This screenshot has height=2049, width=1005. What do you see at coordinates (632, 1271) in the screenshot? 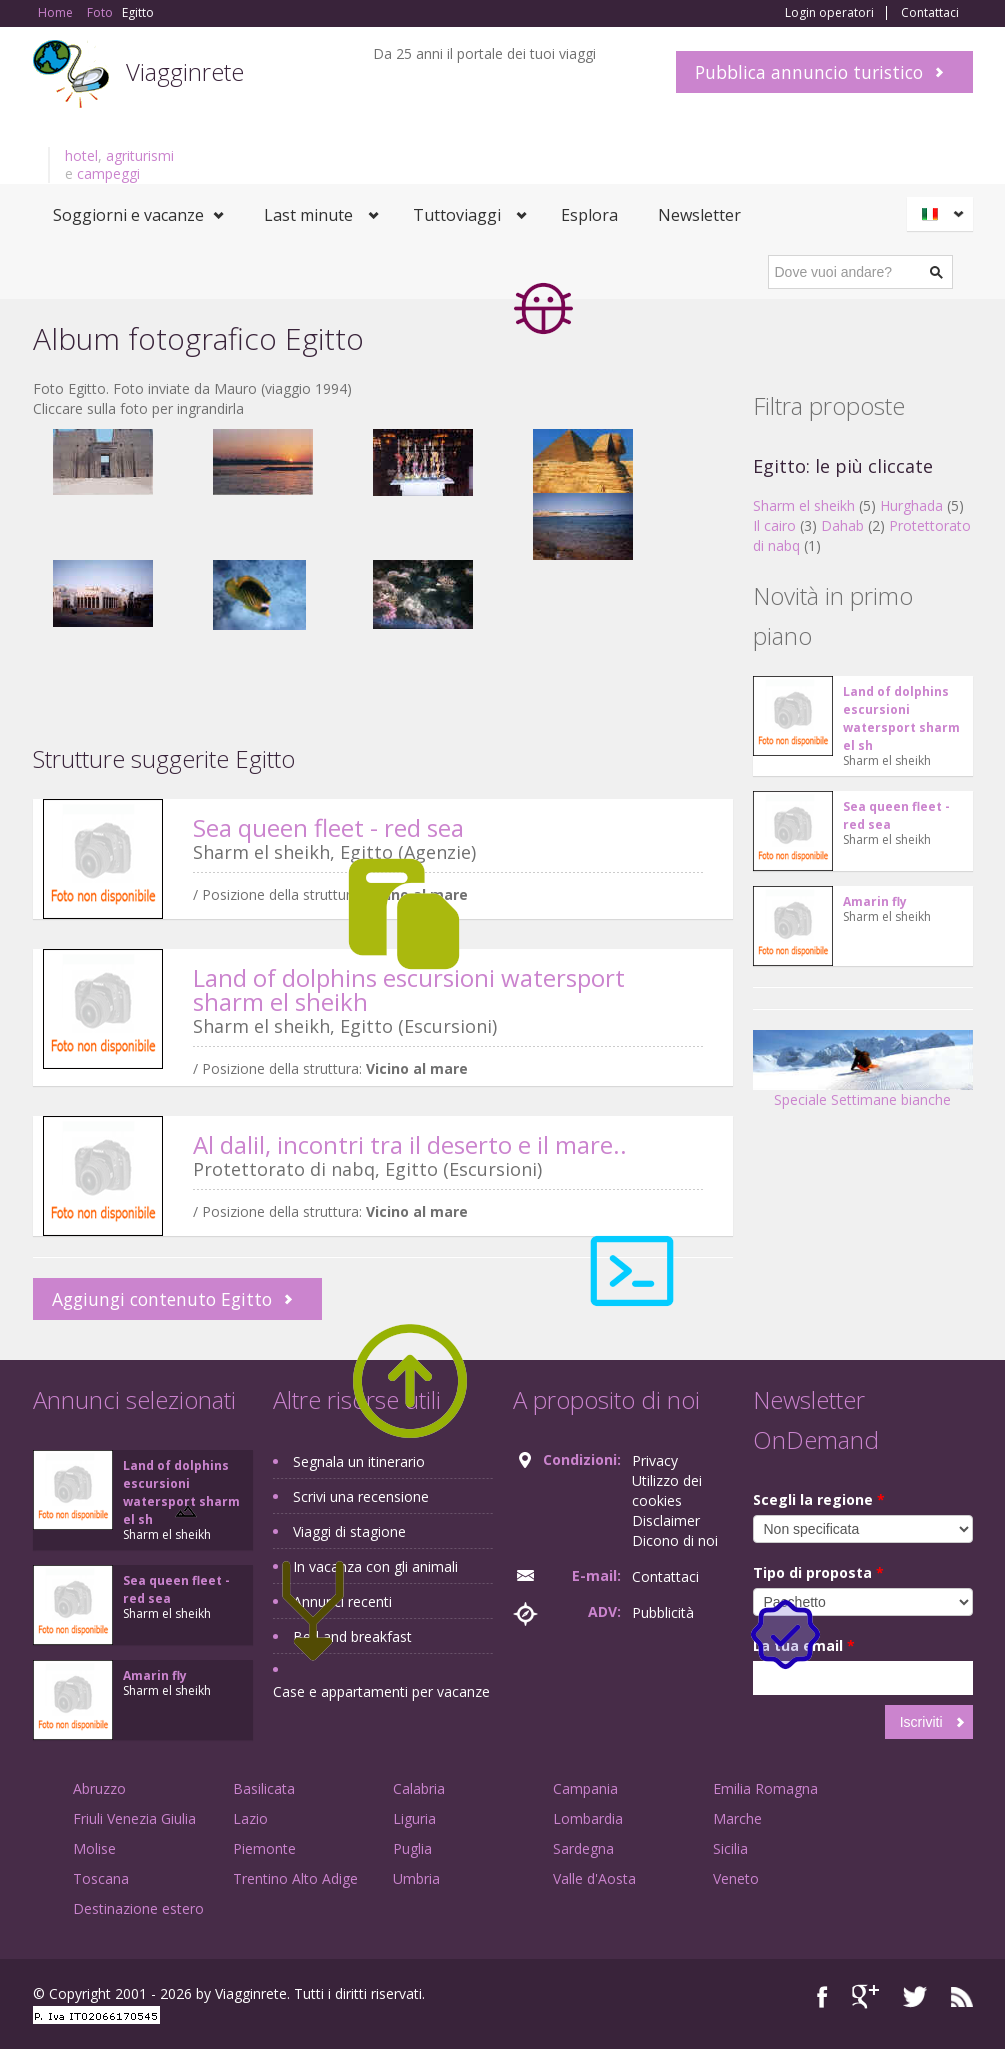
I see `open terminal or command line interface` at bounding box center [632, 1271].